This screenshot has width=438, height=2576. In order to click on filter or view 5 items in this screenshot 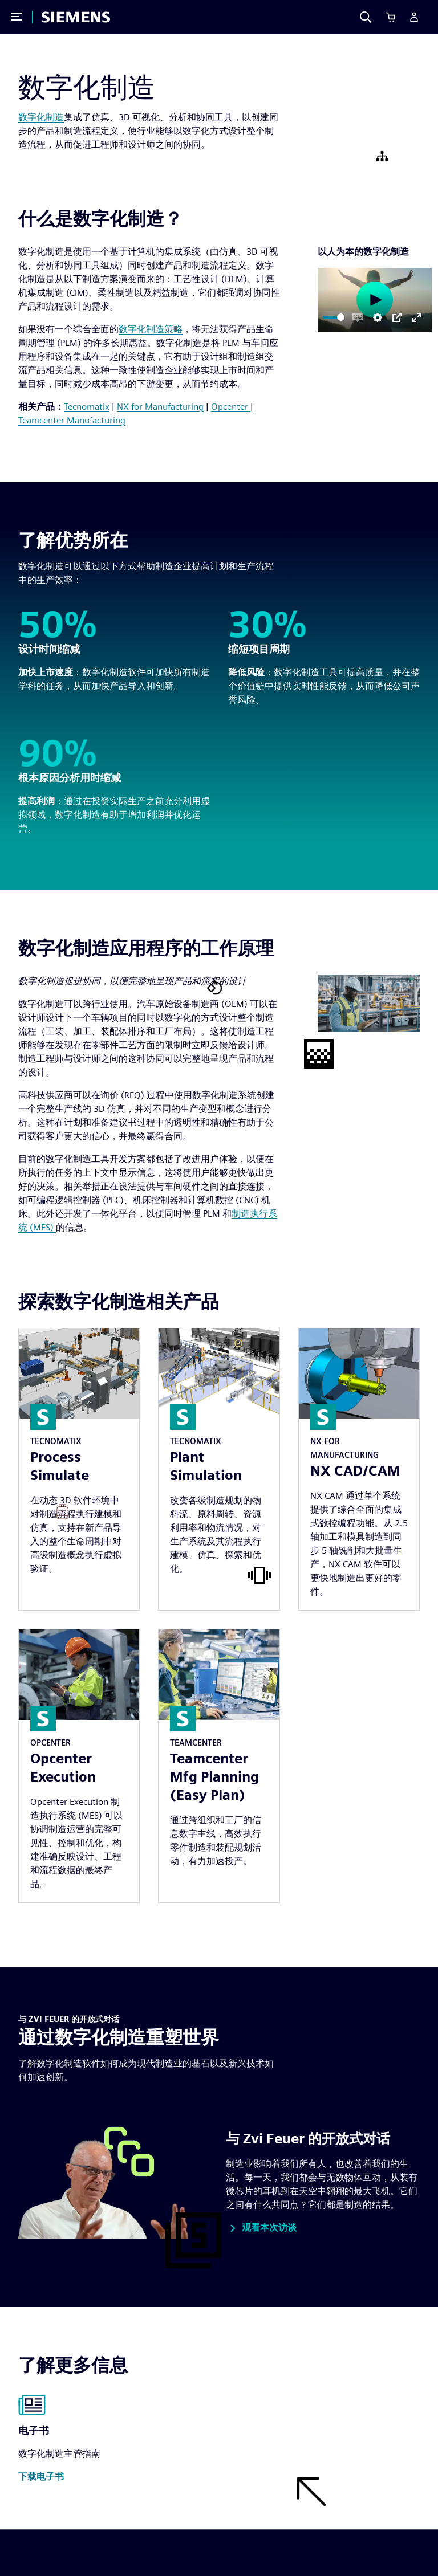, I will do `click(193, 2240)`.